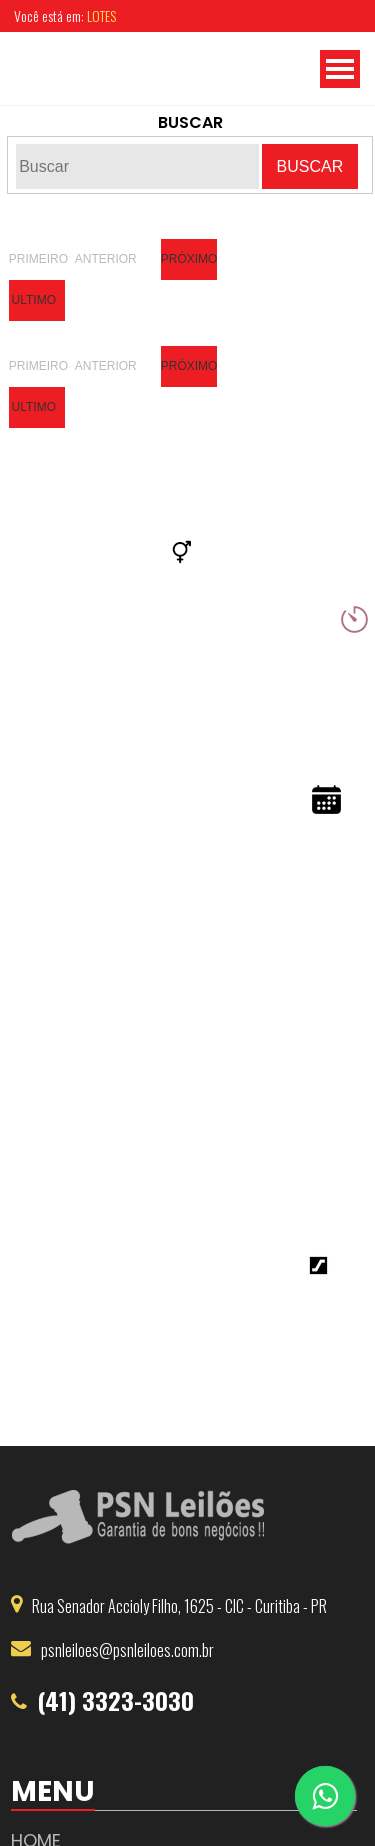 The height and width of the screenshot is (1846, 375). I want to click on view calendar or schedule, so click(326, 799).